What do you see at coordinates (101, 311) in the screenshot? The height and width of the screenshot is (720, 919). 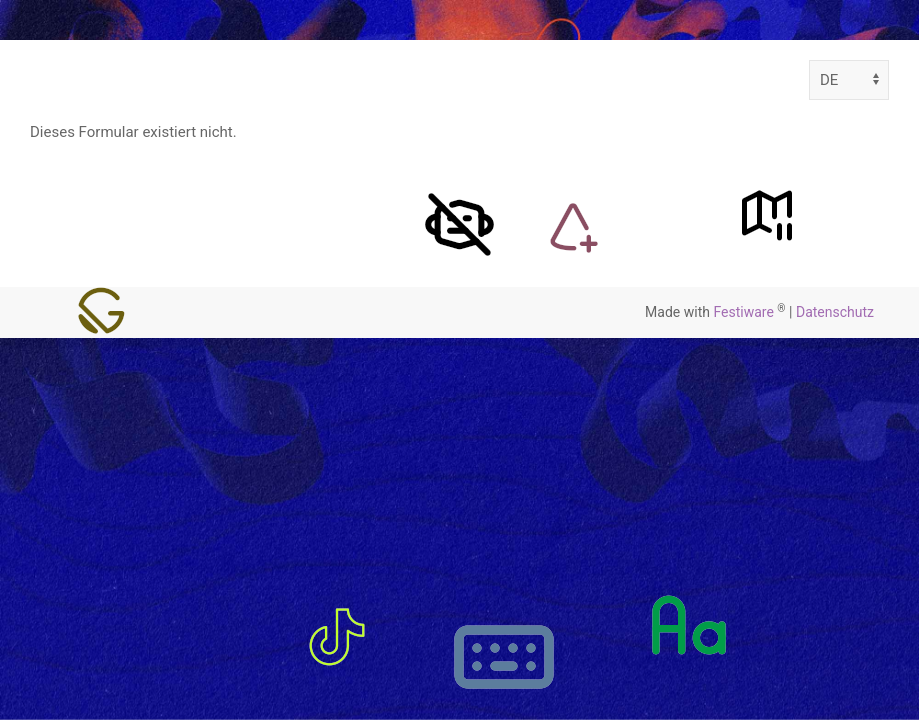 I see `Gatsby framework logo` at bounding box center [101, 311].